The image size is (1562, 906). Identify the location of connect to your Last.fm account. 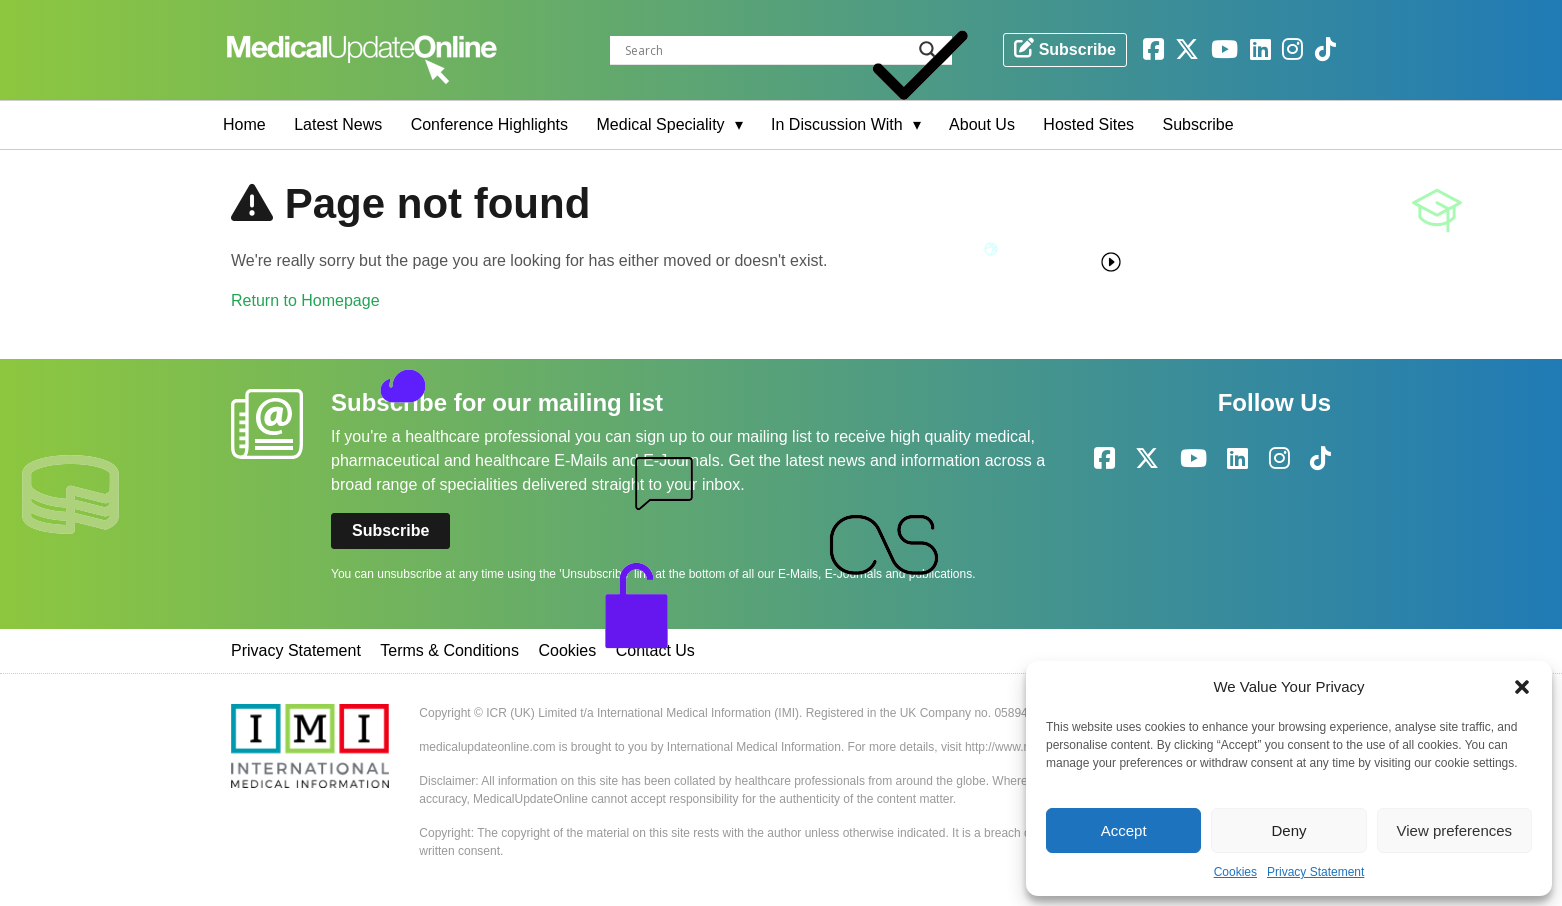
(884, 543).